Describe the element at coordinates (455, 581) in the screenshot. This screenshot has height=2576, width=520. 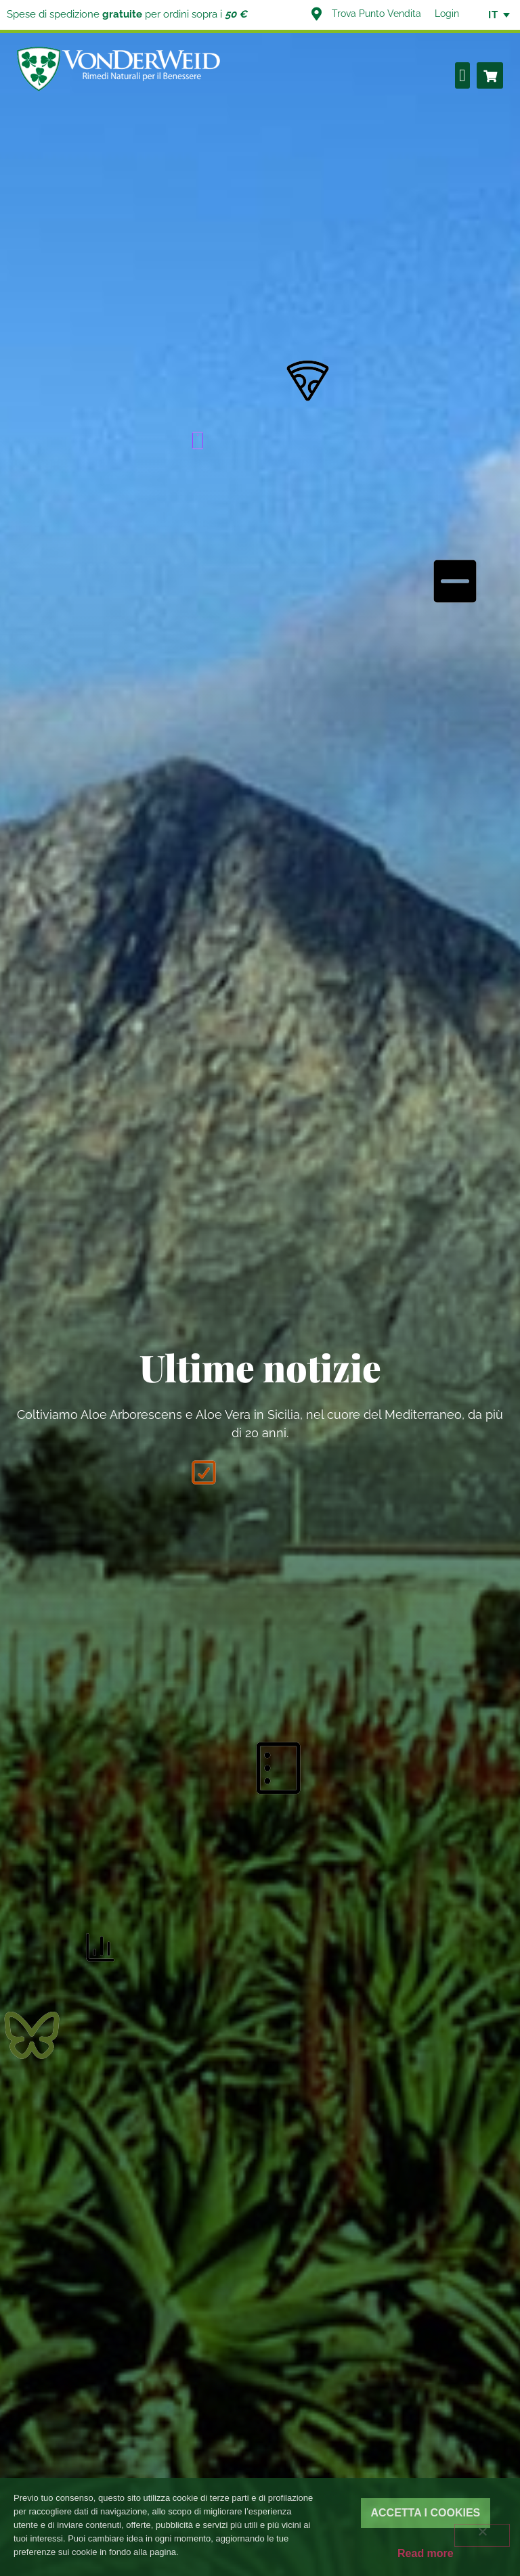
I see `decrease quantity or value` at that location.